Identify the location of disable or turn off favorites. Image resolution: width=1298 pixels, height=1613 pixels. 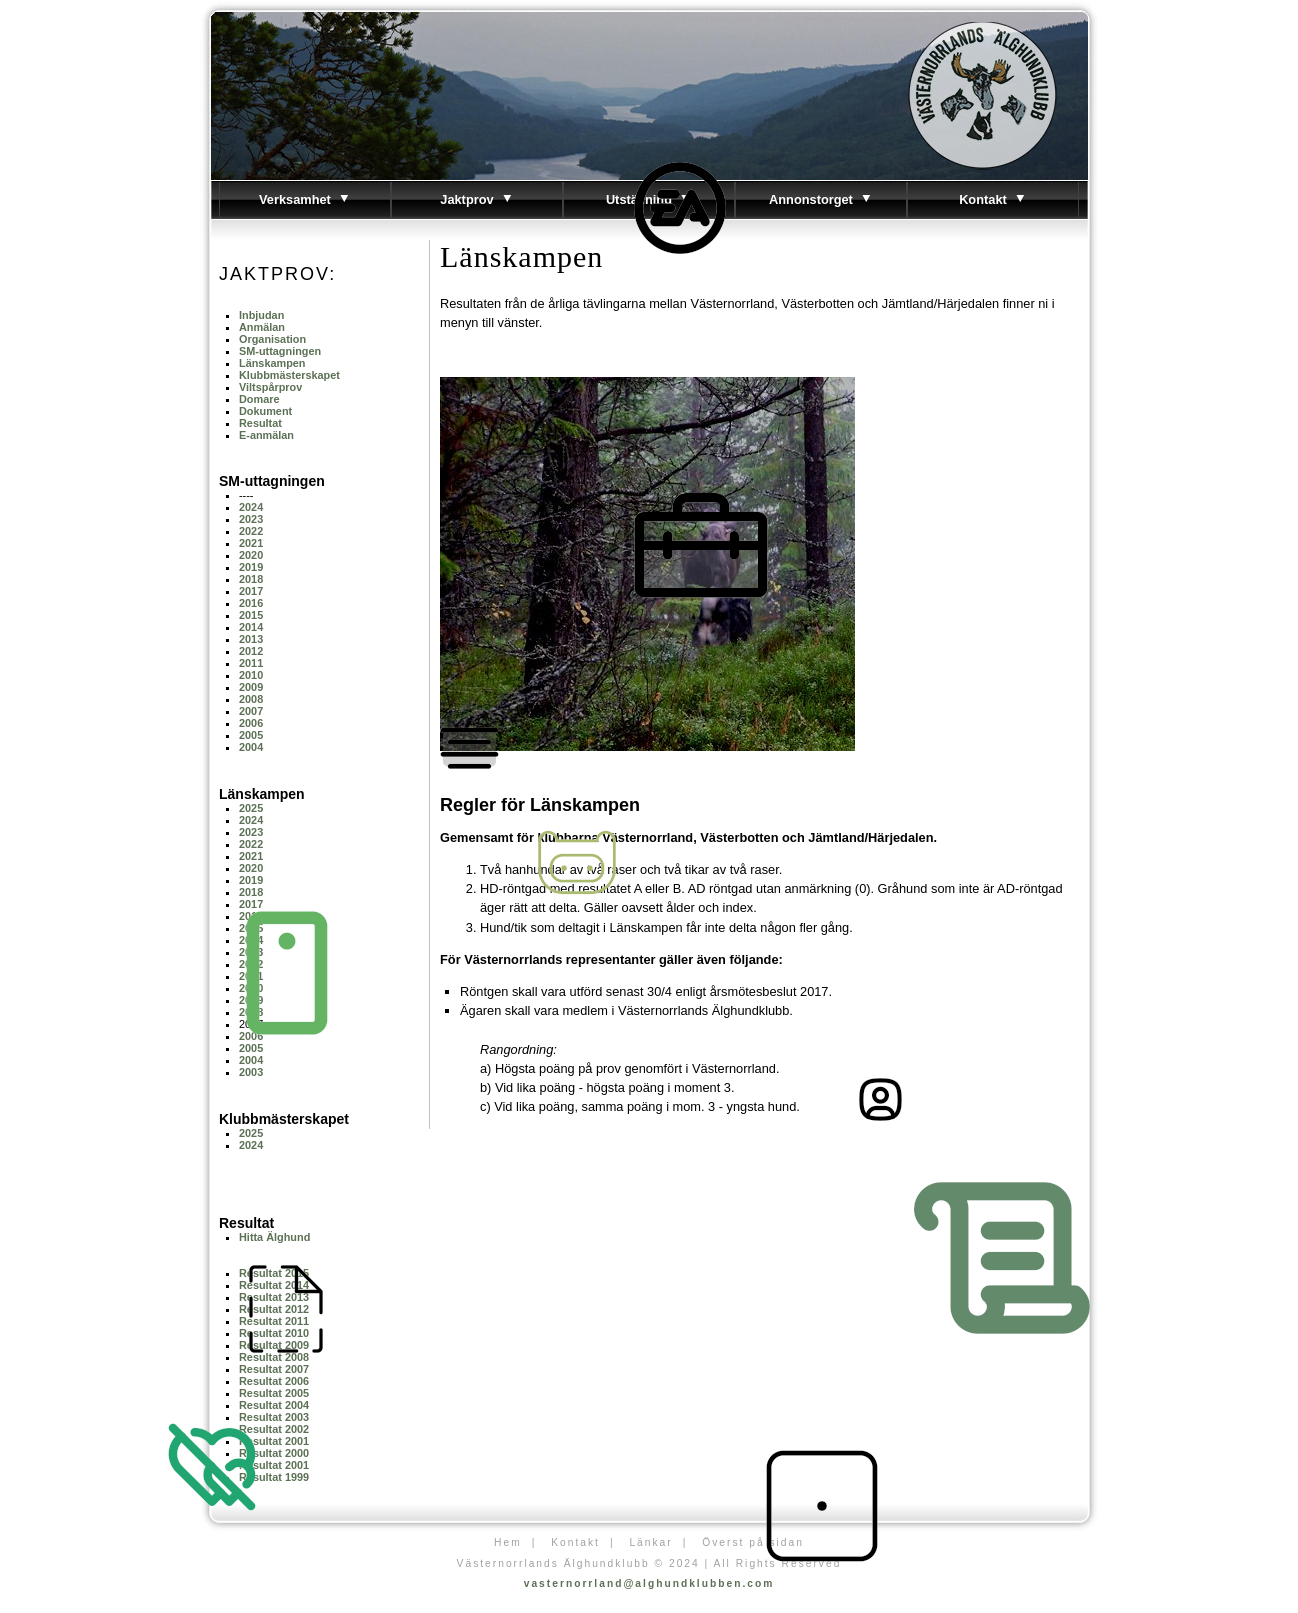
(212, 1467).